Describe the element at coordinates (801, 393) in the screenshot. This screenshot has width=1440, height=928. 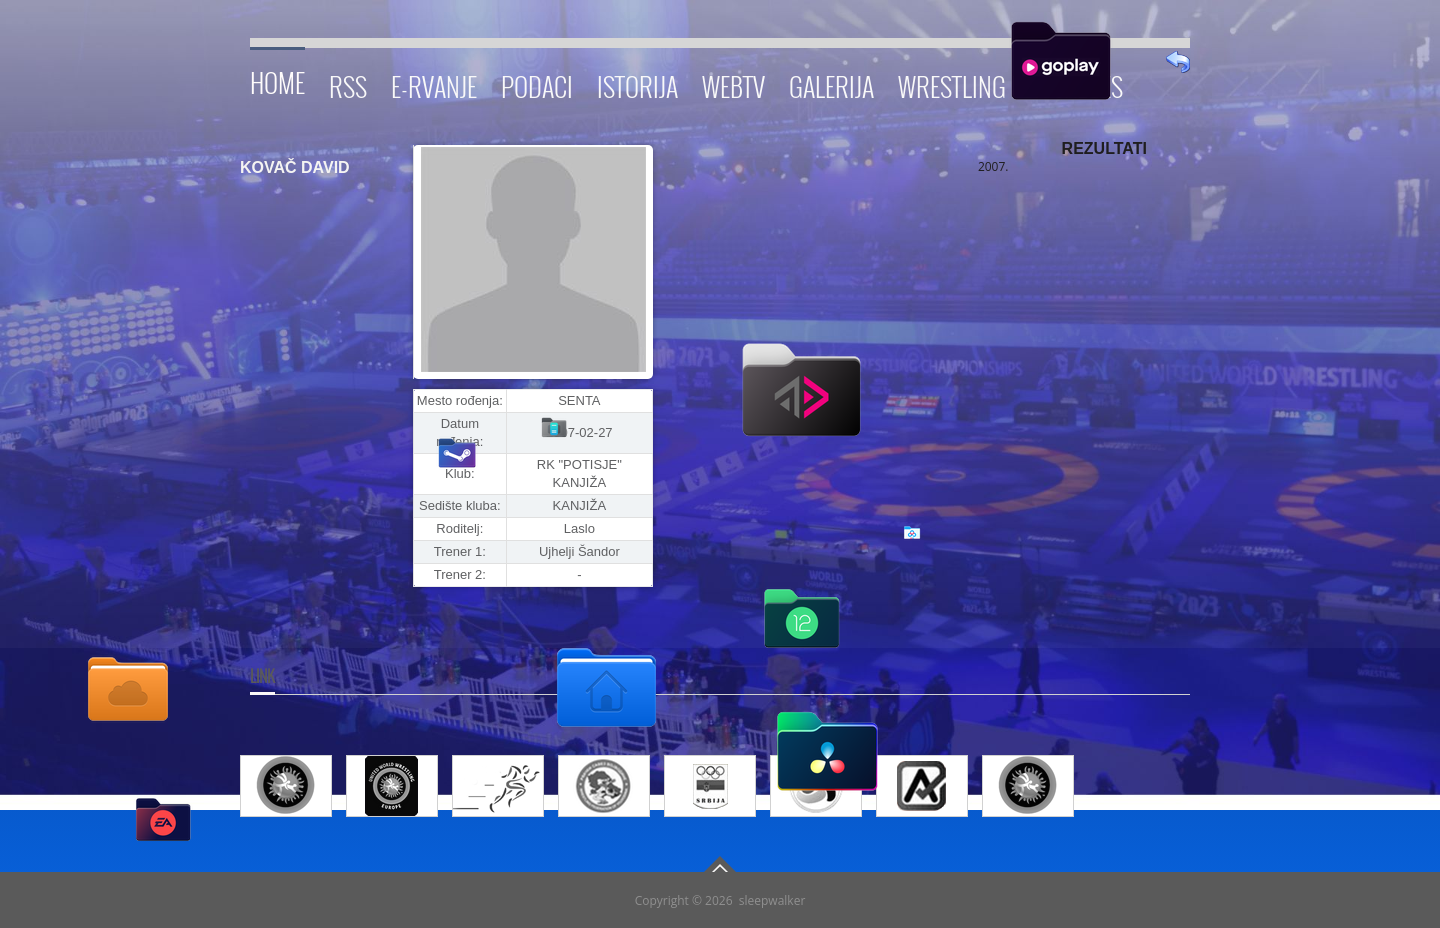
I see `folder containing ActivityPub or federated social media content` at that location.